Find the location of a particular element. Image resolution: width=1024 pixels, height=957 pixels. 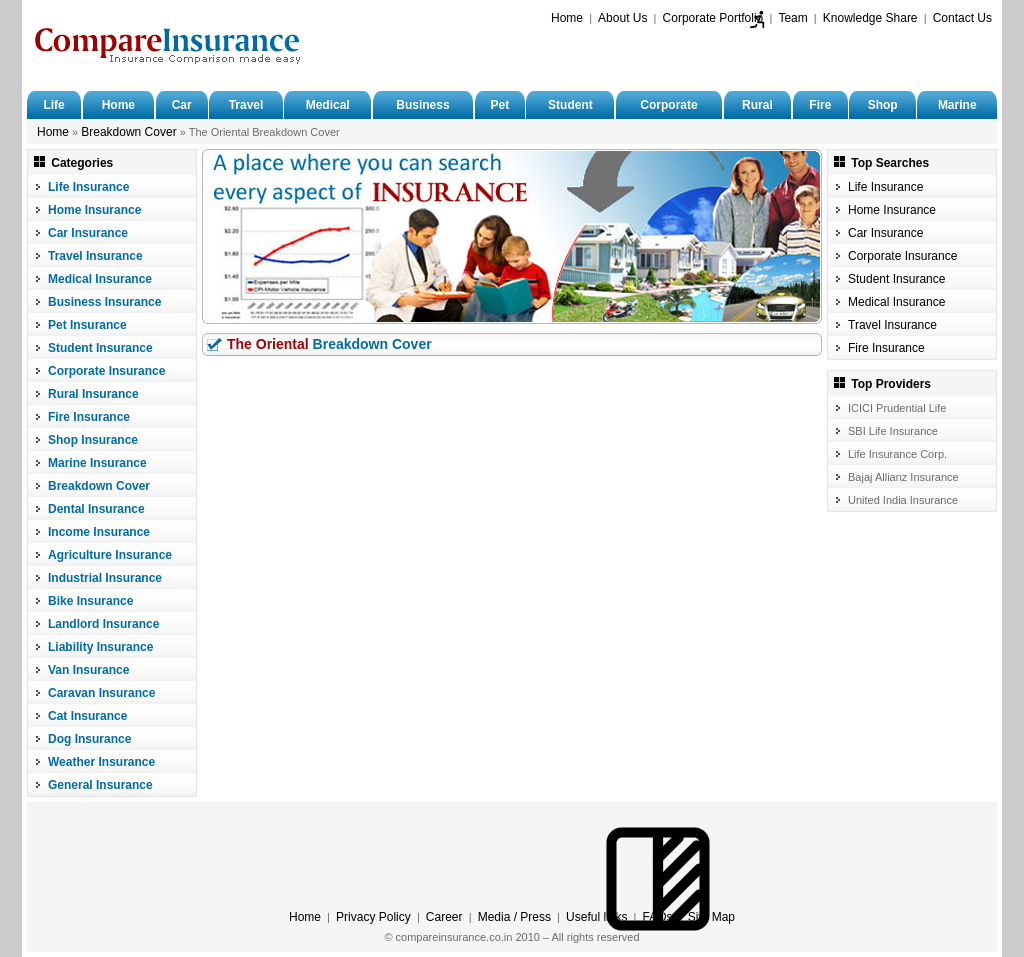

access stretching exercises or warm-up routines is located at coordinates (757, 19).